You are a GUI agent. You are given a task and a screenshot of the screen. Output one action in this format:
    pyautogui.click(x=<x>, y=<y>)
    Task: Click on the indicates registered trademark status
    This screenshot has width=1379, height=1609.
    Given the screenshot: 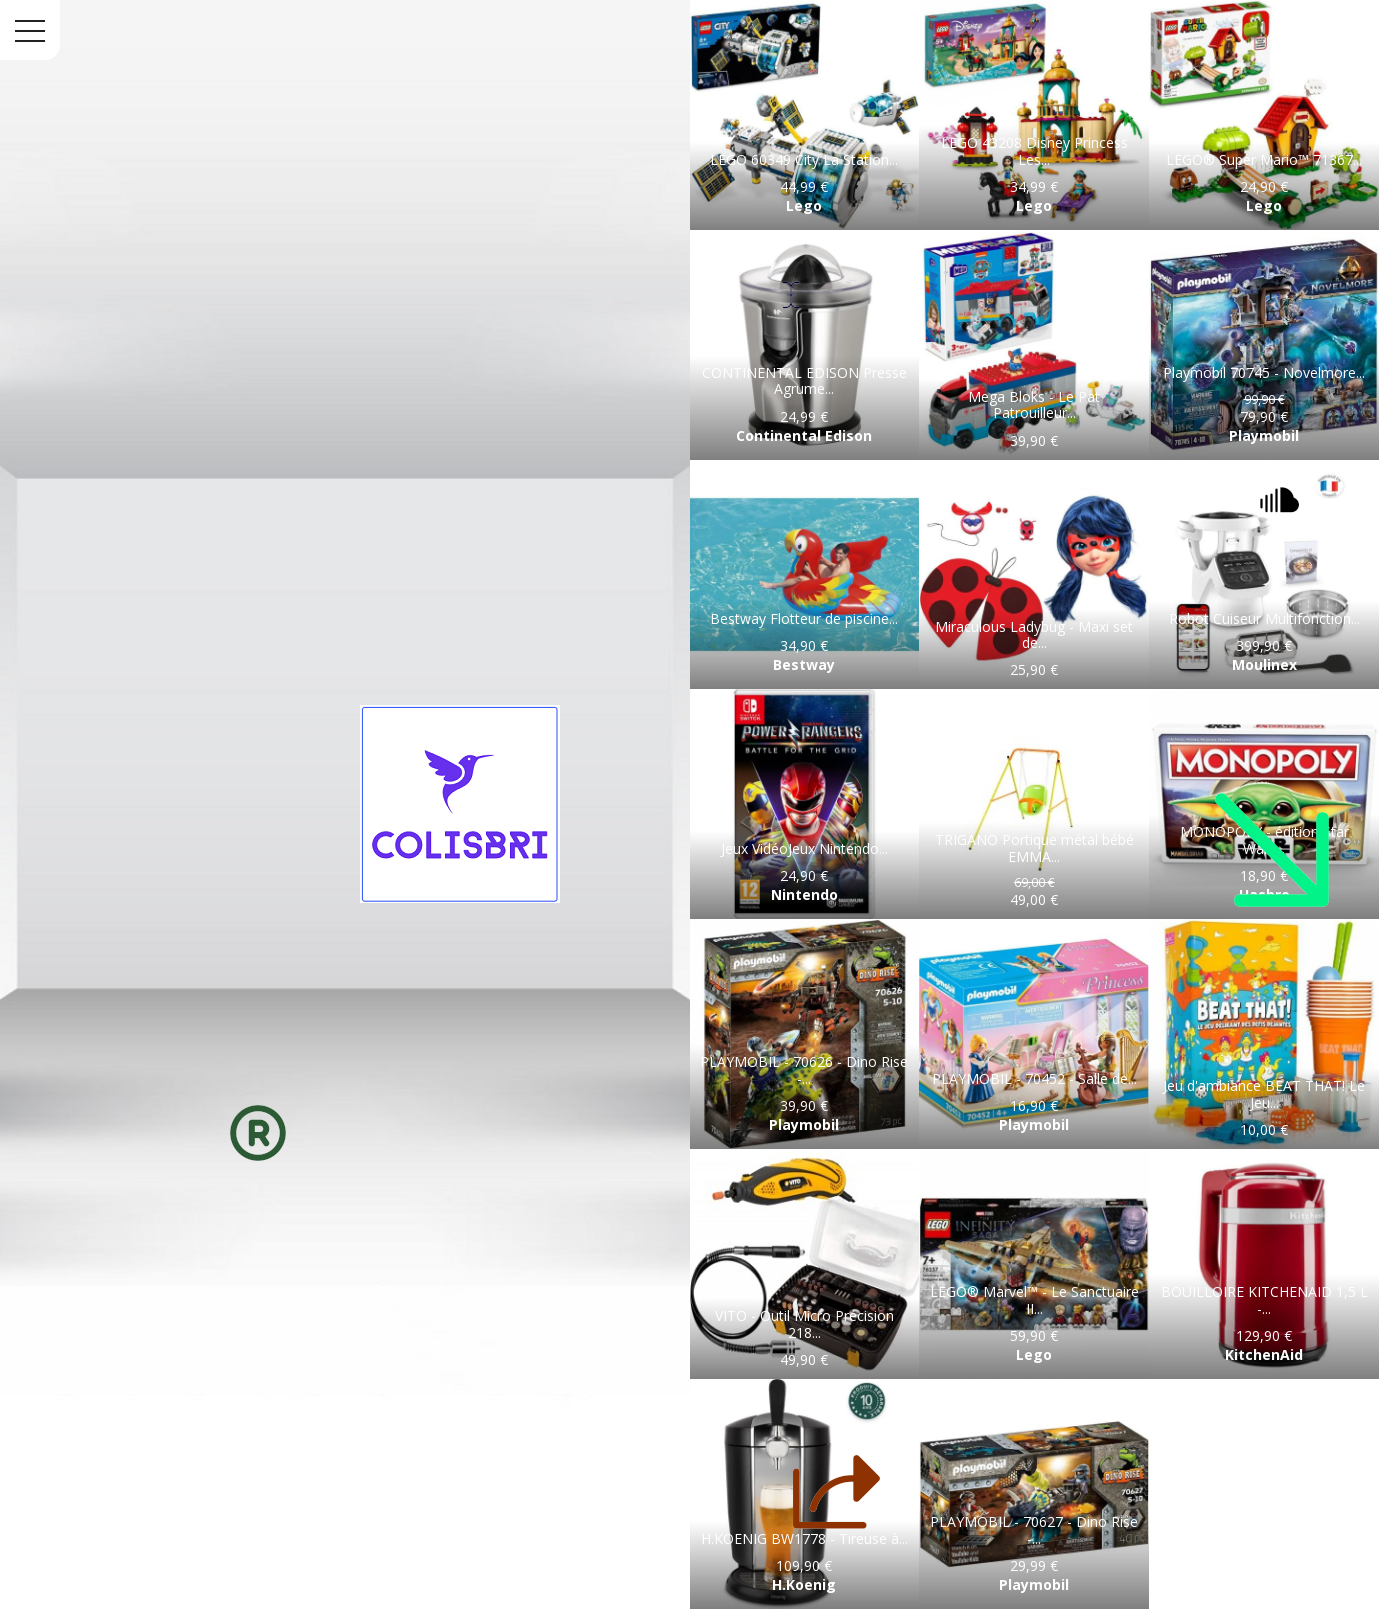 What is the action you would take?
    pyautogui.click(x=258, y=1133)
    